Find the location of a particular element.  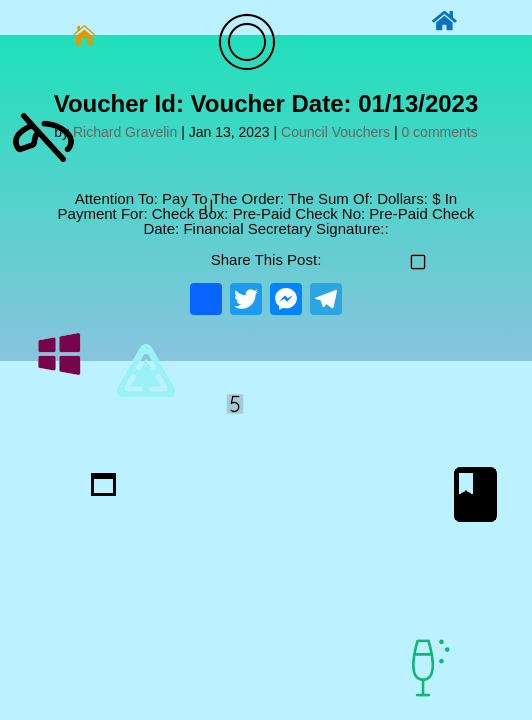

end or reject an incoming call is located at coordinates (43, 137).